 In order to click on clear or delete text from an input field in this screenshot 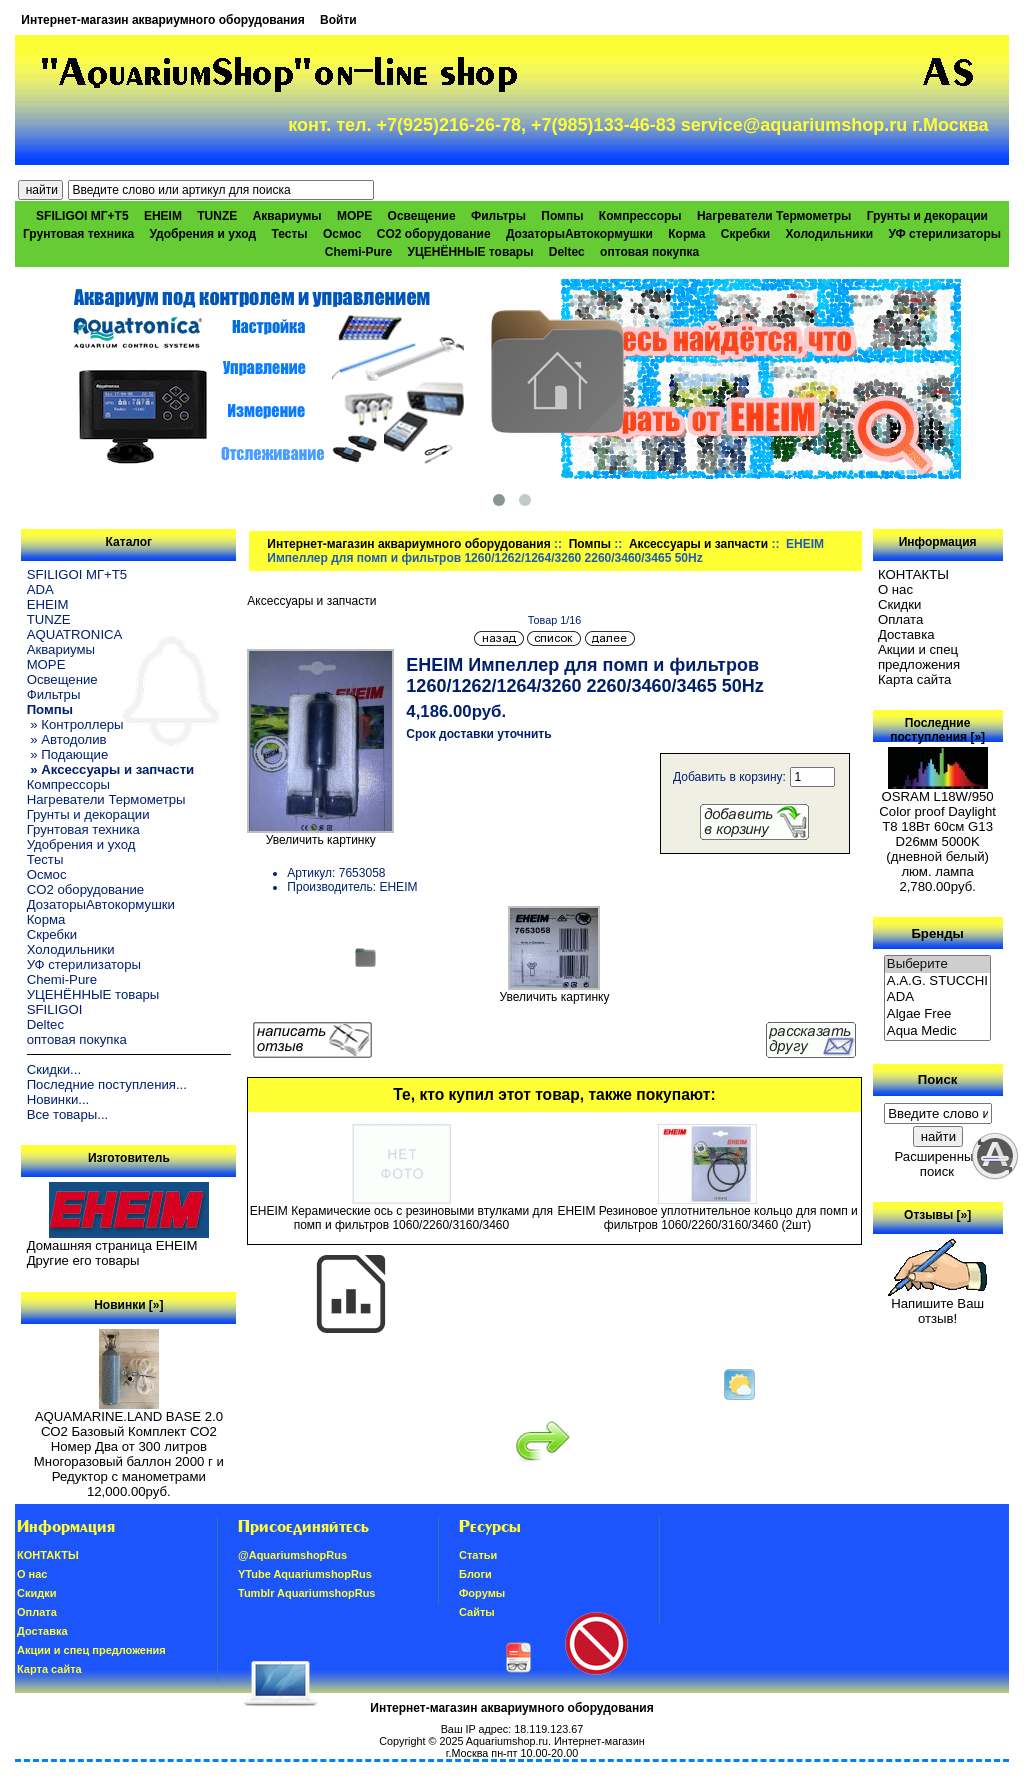, I will do `click(596, 1643)`.